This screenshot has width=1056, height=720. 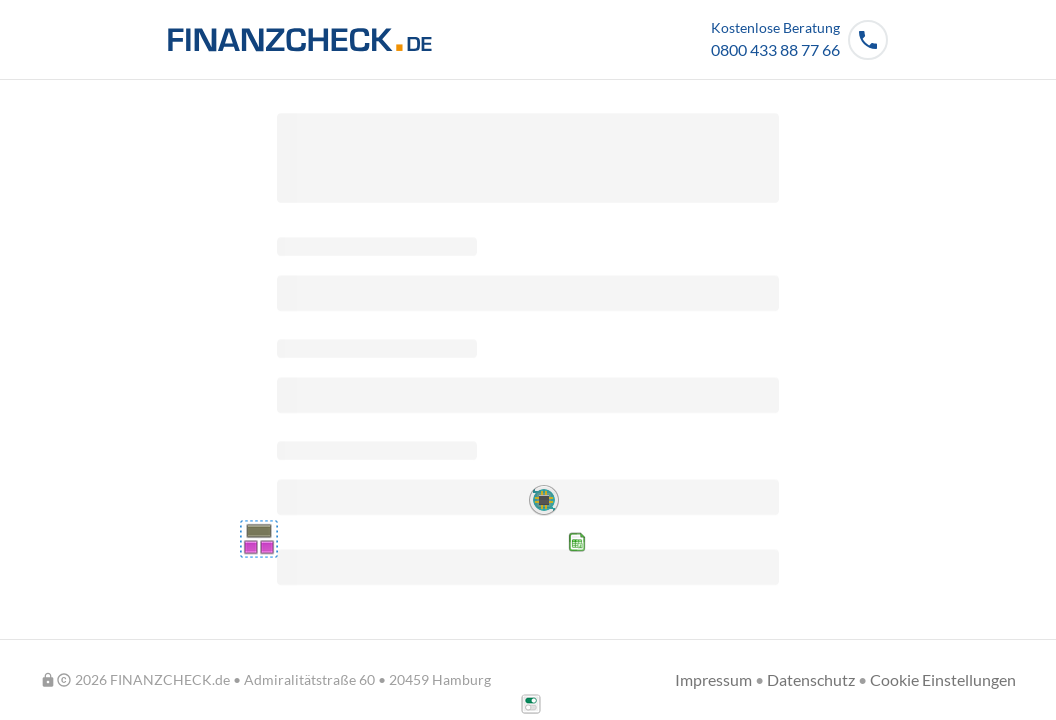 What do you see at coordinates (259, 539) in the screenshot?
I see `select all items in the current view` at bounding box center [259, 539].